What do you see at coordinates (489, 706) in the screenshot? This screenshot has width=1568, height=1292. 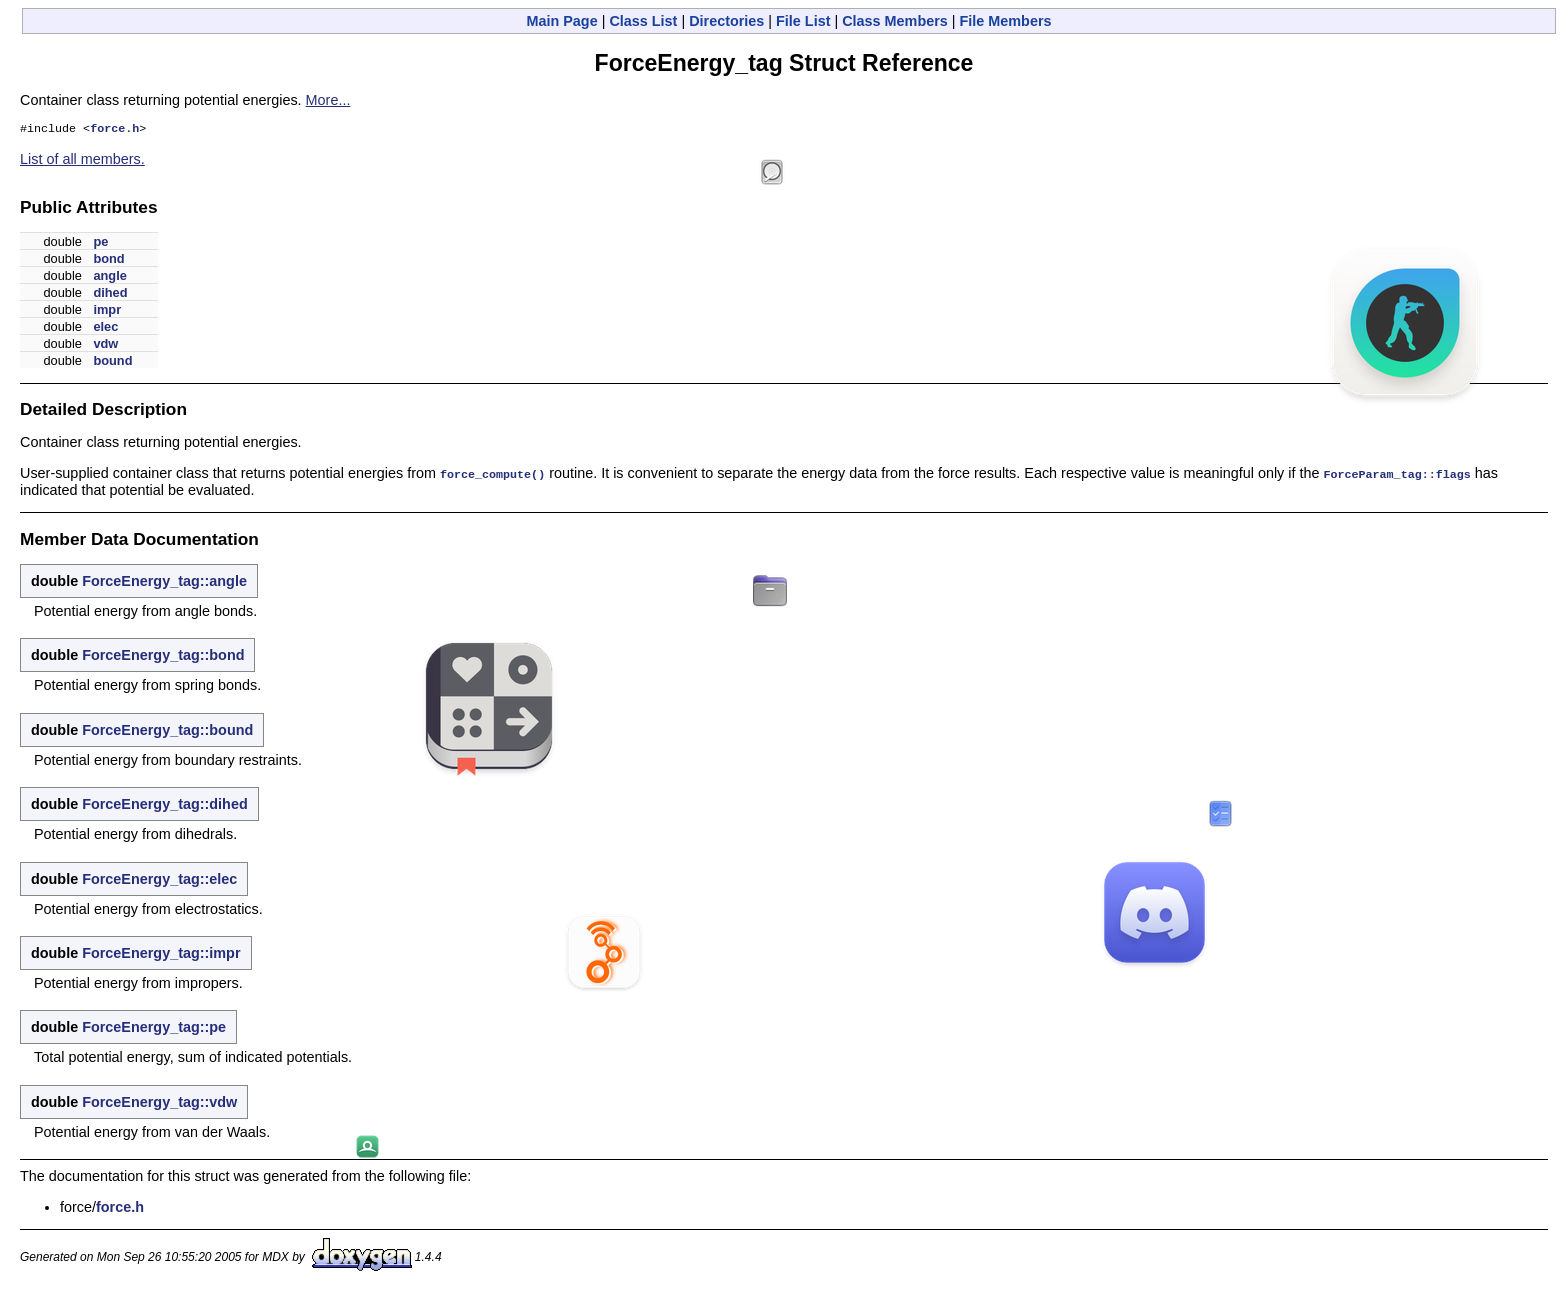 I see `open the icon library app` at bounding box center [489, 706].